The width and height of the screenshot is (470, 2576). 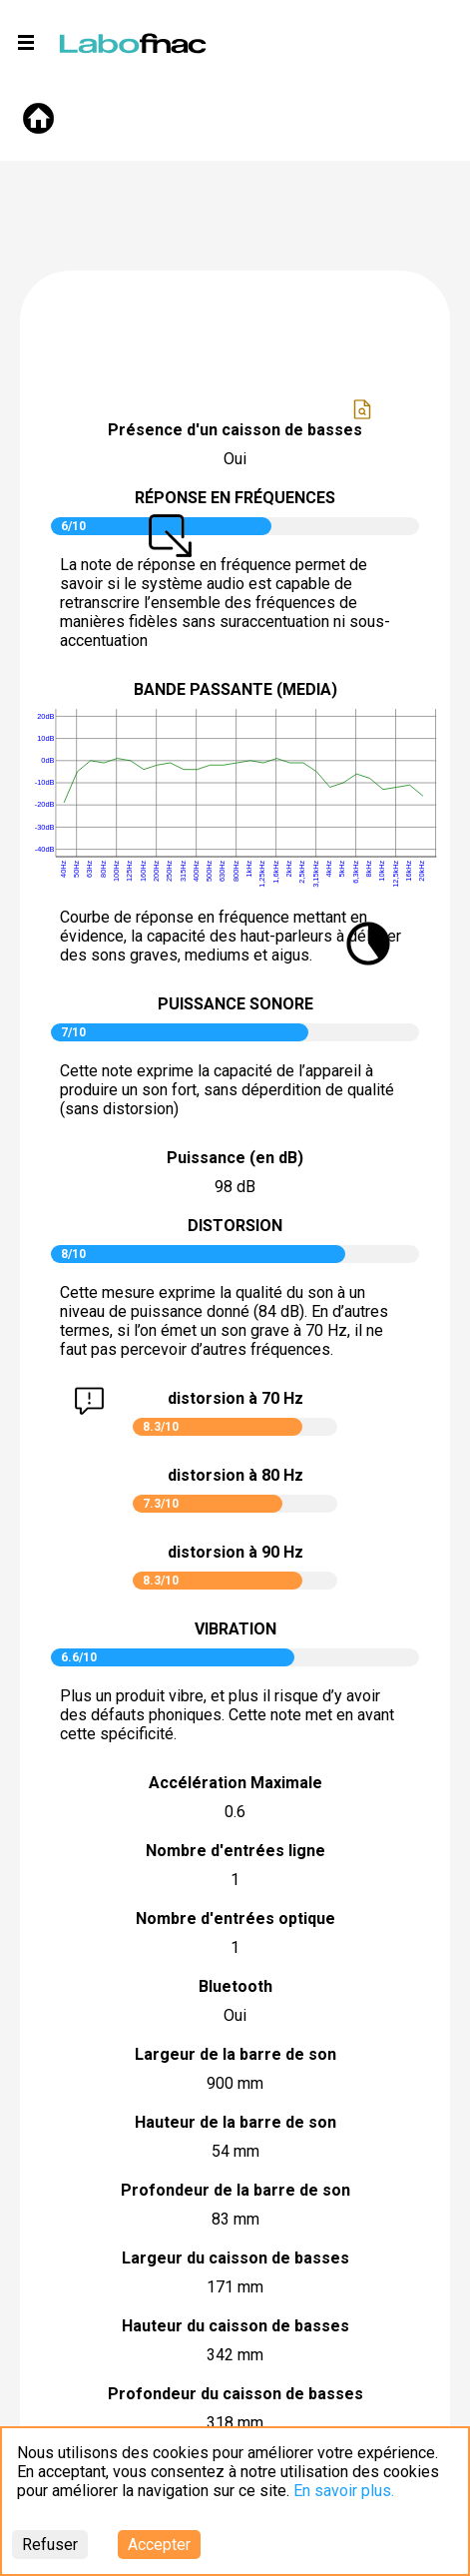 I want to click on expand content to full screen, so click(x=170, y=535).